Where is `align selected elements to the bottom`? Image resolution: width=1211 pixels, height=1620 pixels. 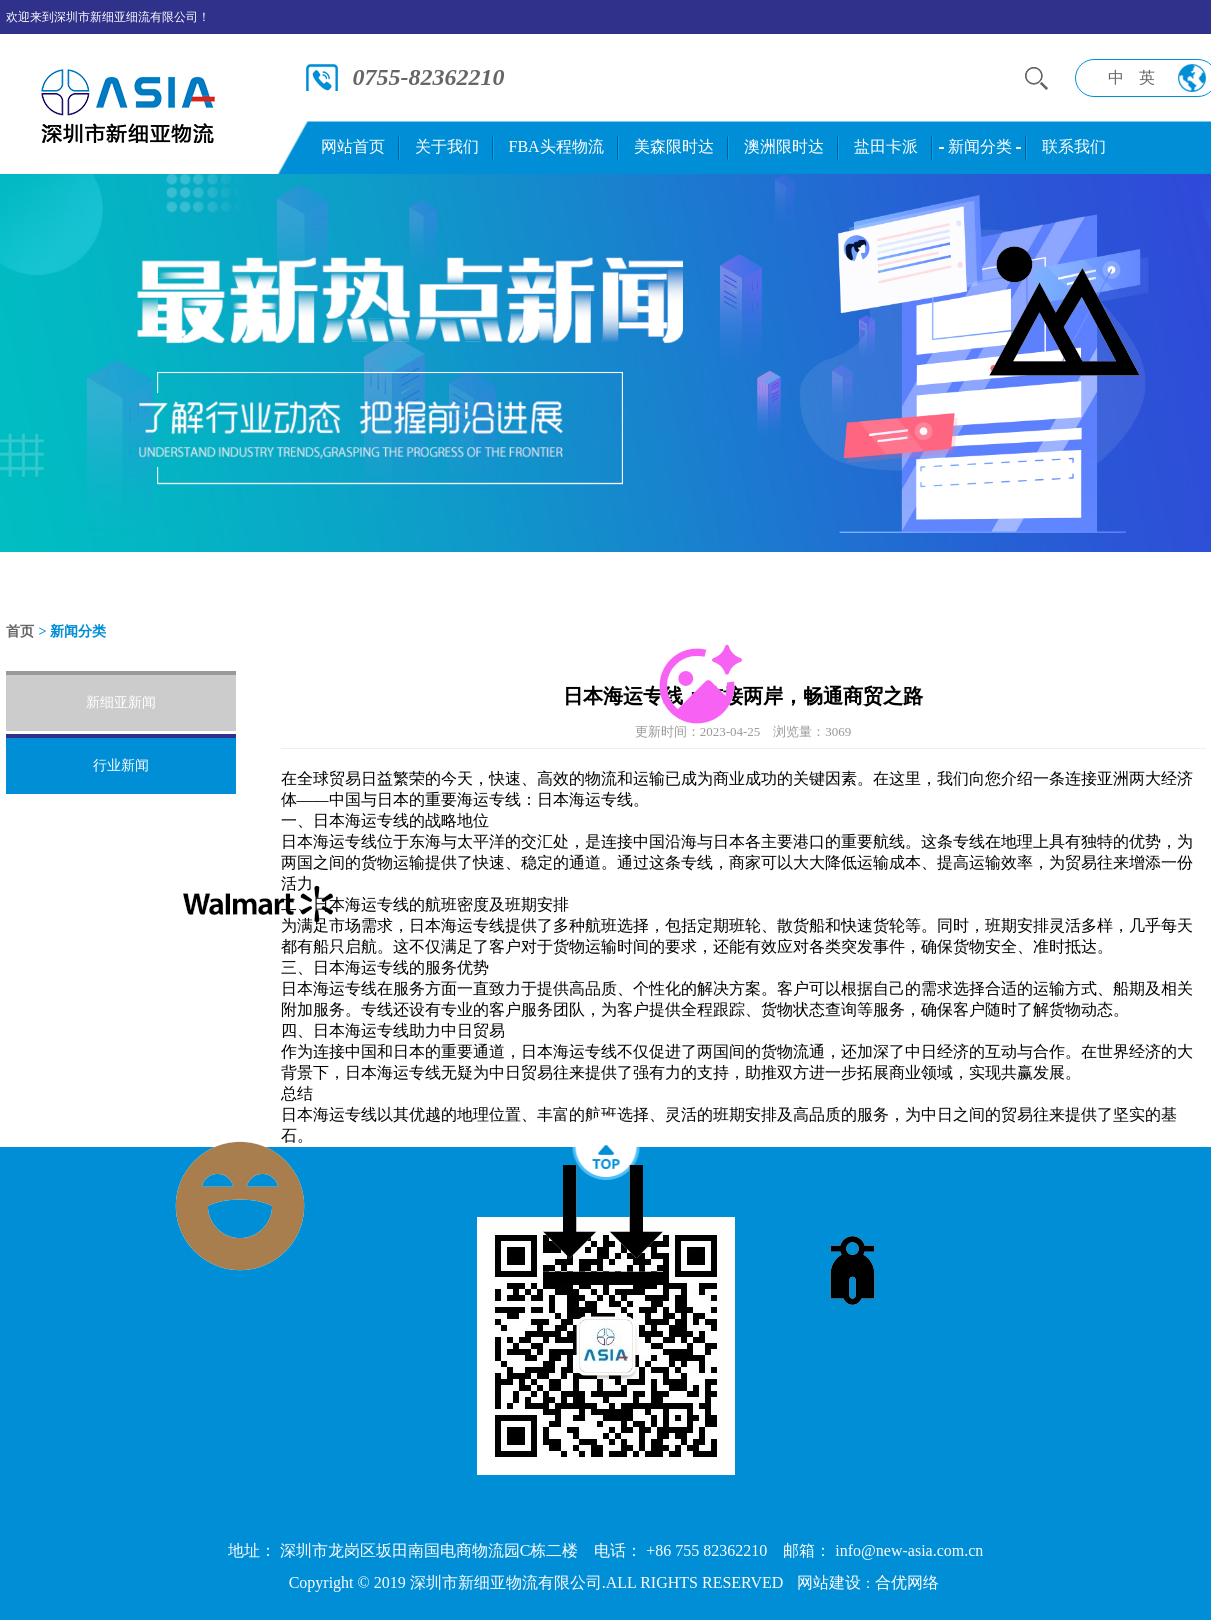
align selected elements to the bottom is located at coordinates (603, 1225).